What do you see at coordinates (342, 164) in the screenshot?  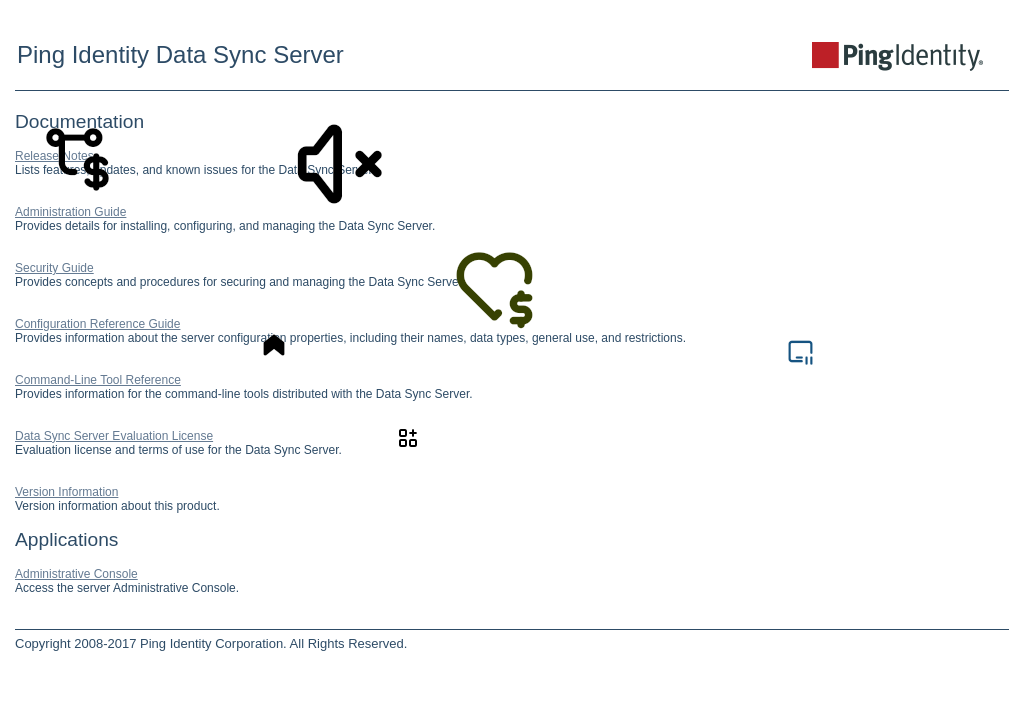 I see `mute audio or sound` at bounding box center [342, 164].